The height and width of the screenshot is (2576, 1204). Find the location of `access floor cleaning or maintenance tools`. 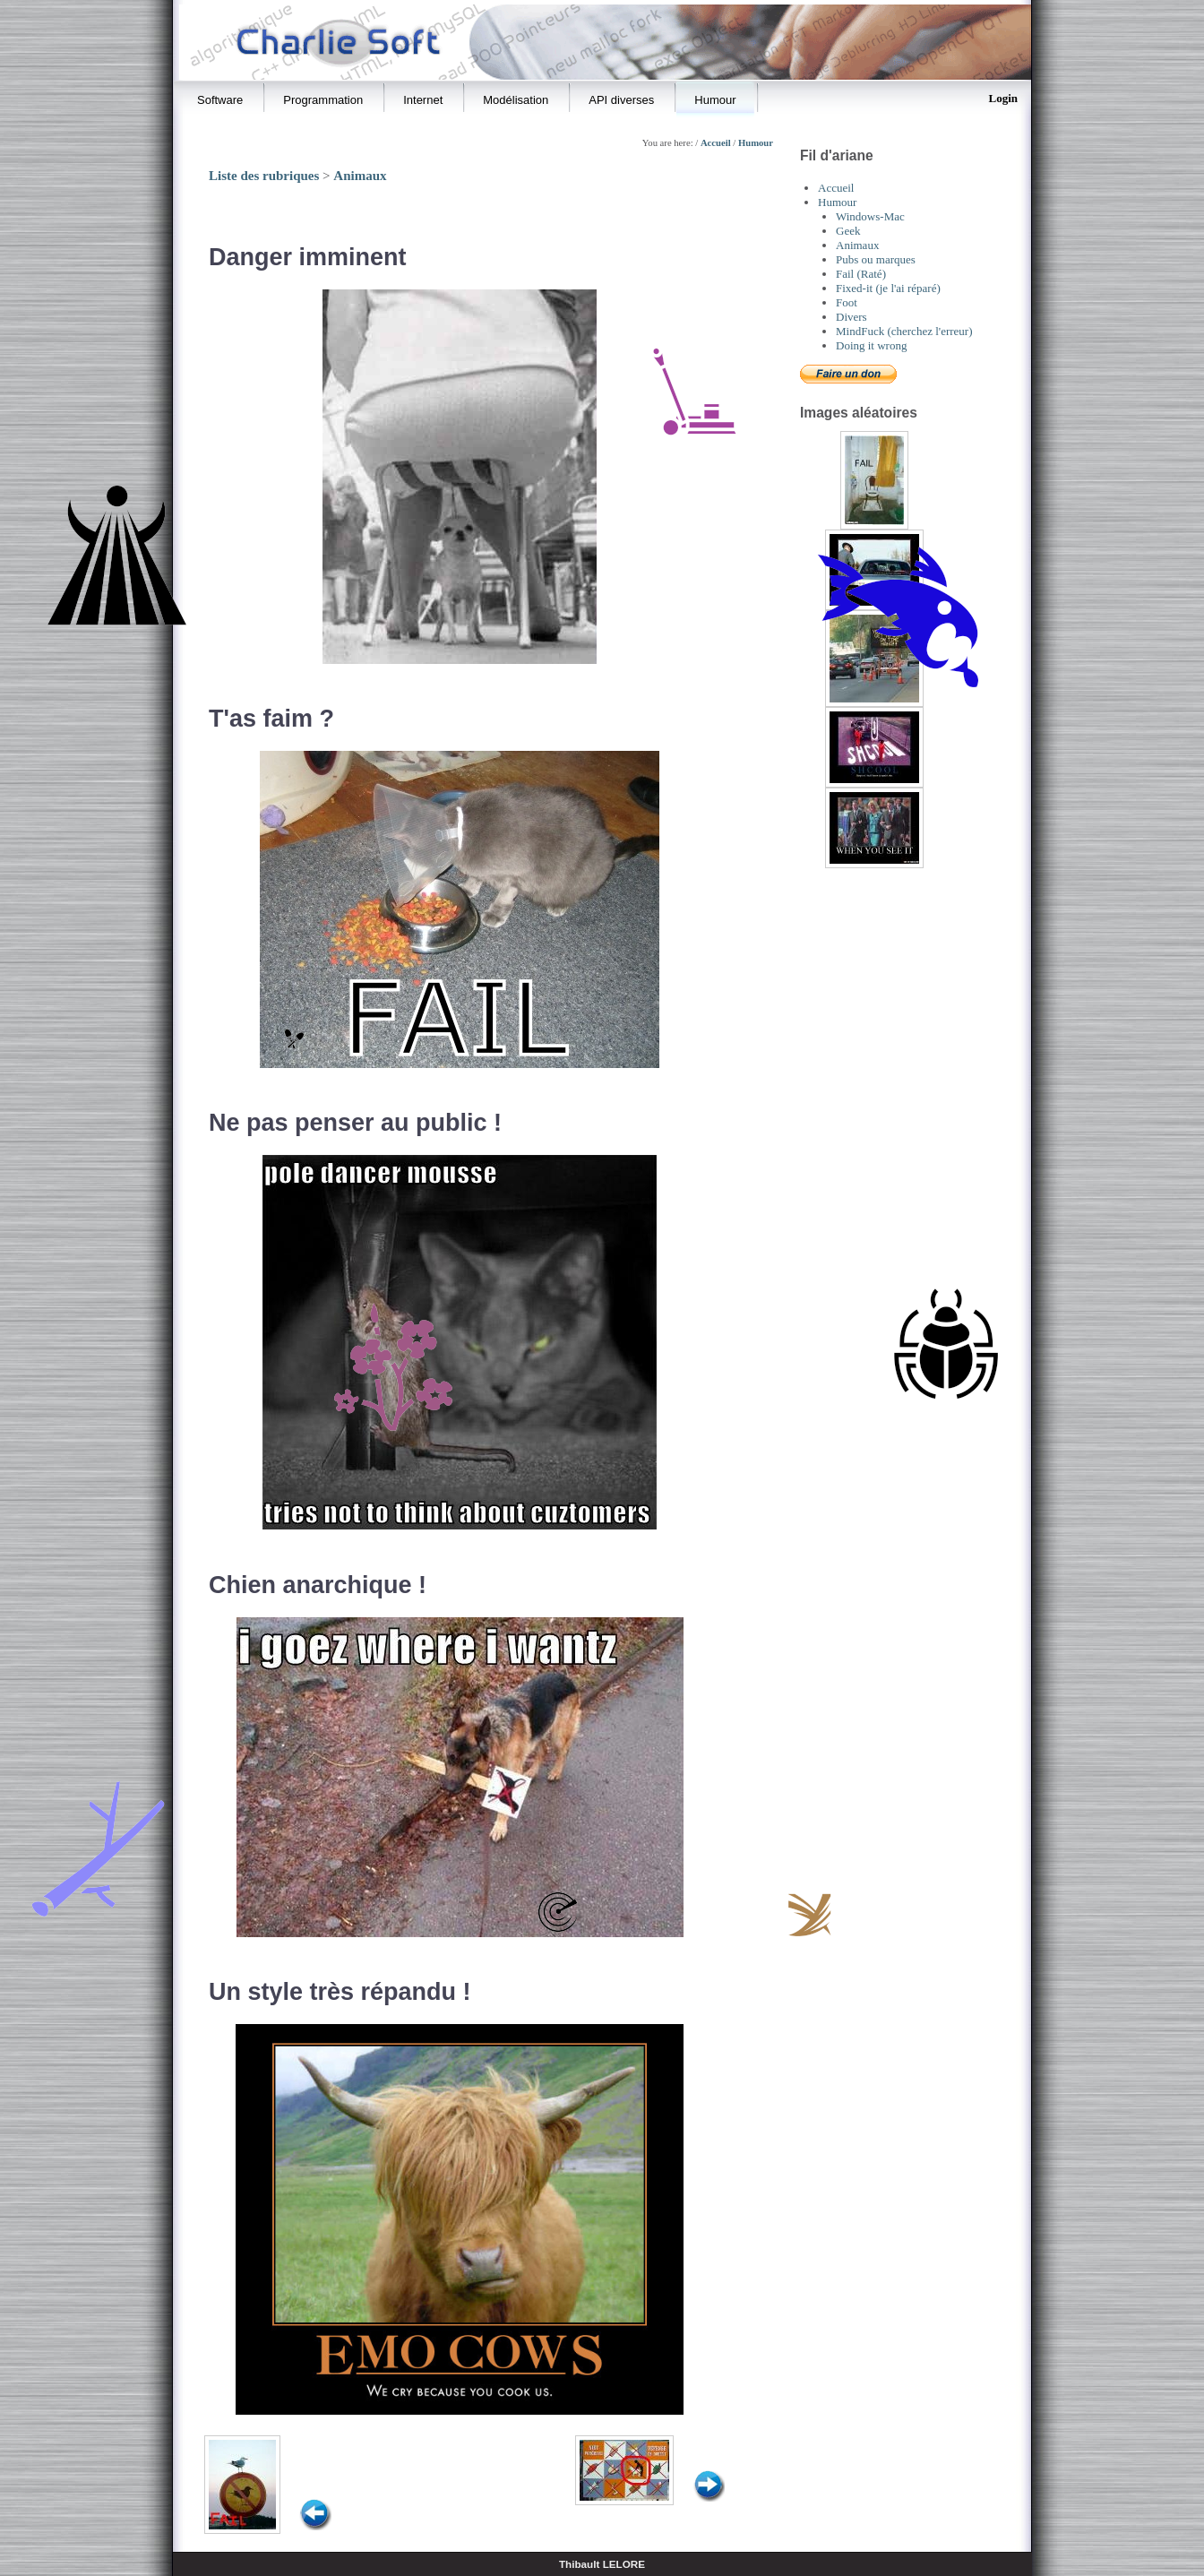

access floor cleaning or maintenance tools is located at coordinates (696, 390).